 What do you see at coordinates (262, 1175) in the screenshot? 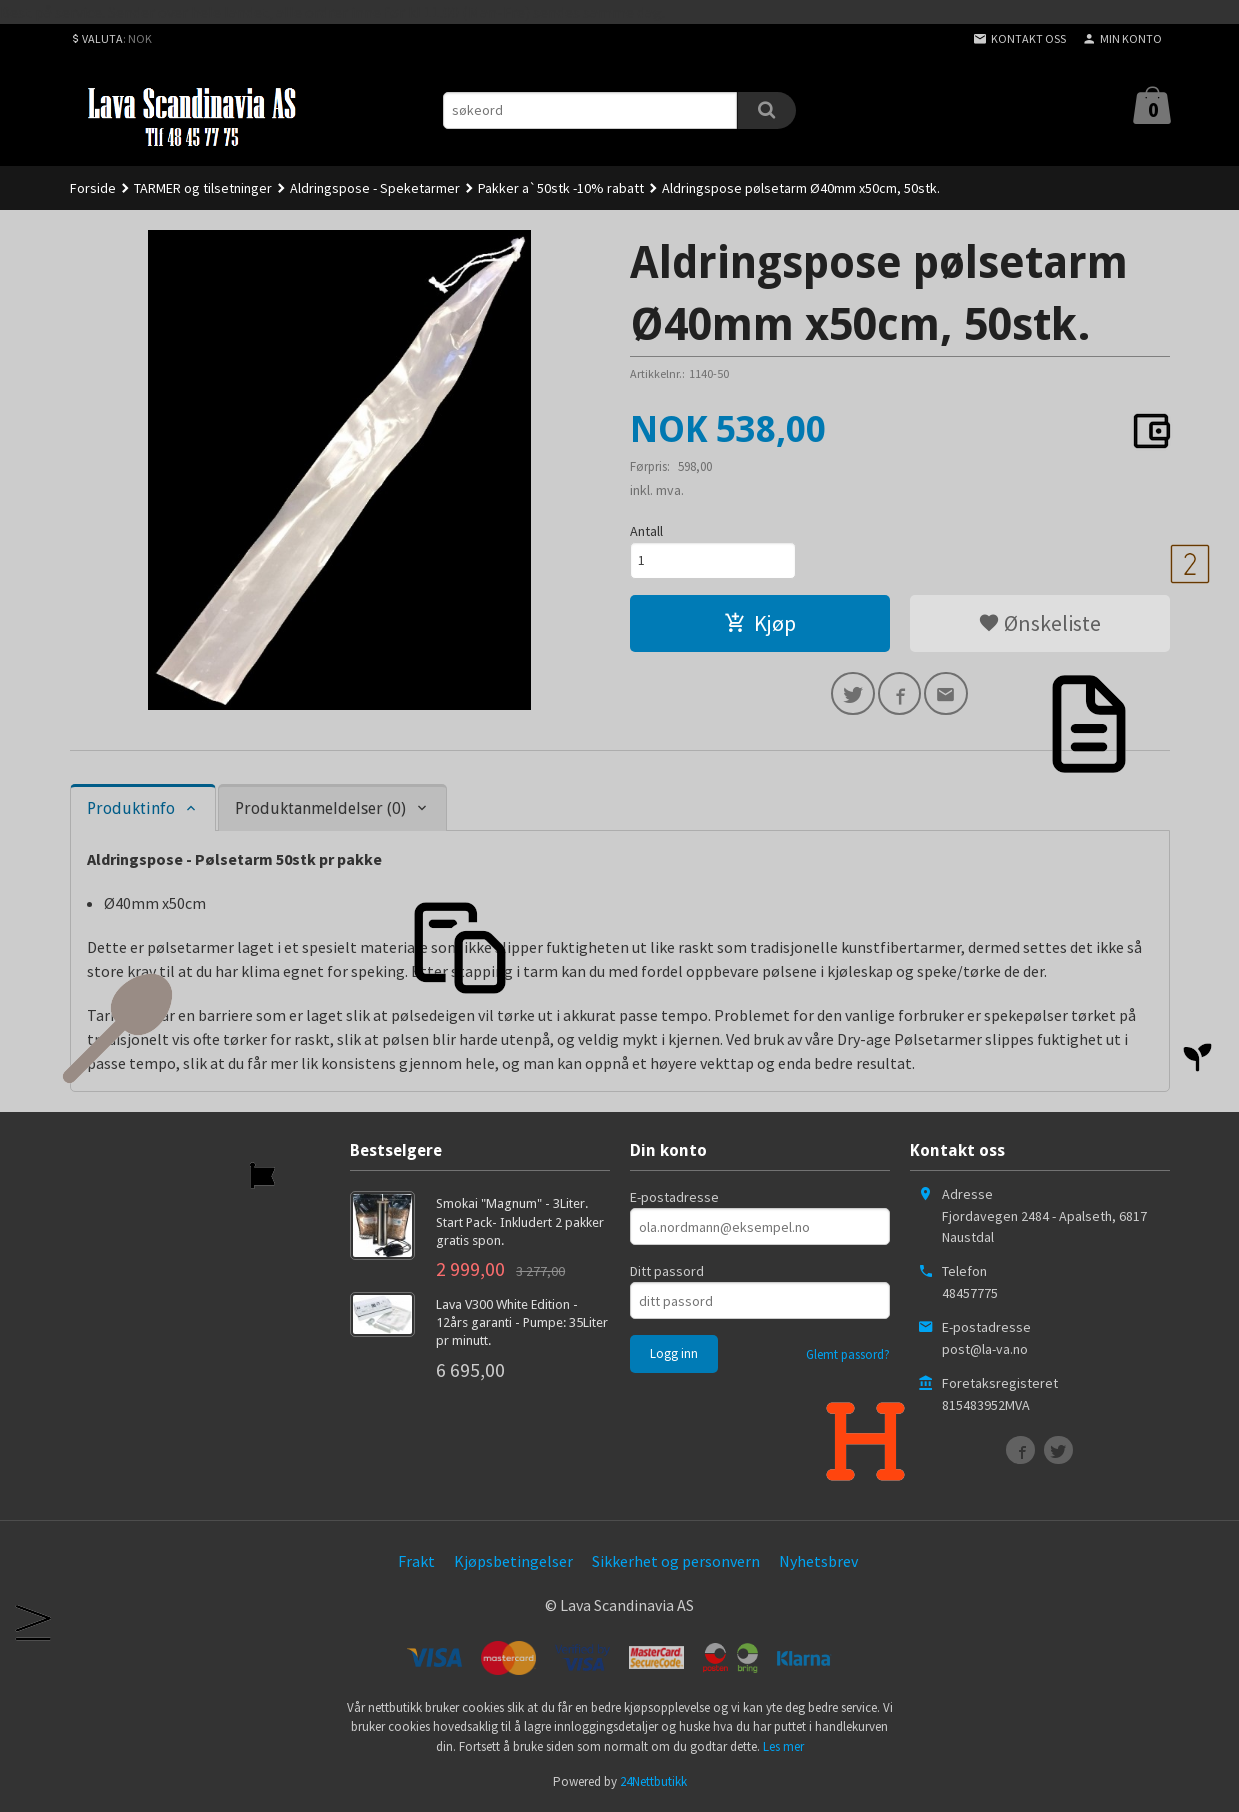
I see `font awesome brand logo` at bounding box center [262, 1175].